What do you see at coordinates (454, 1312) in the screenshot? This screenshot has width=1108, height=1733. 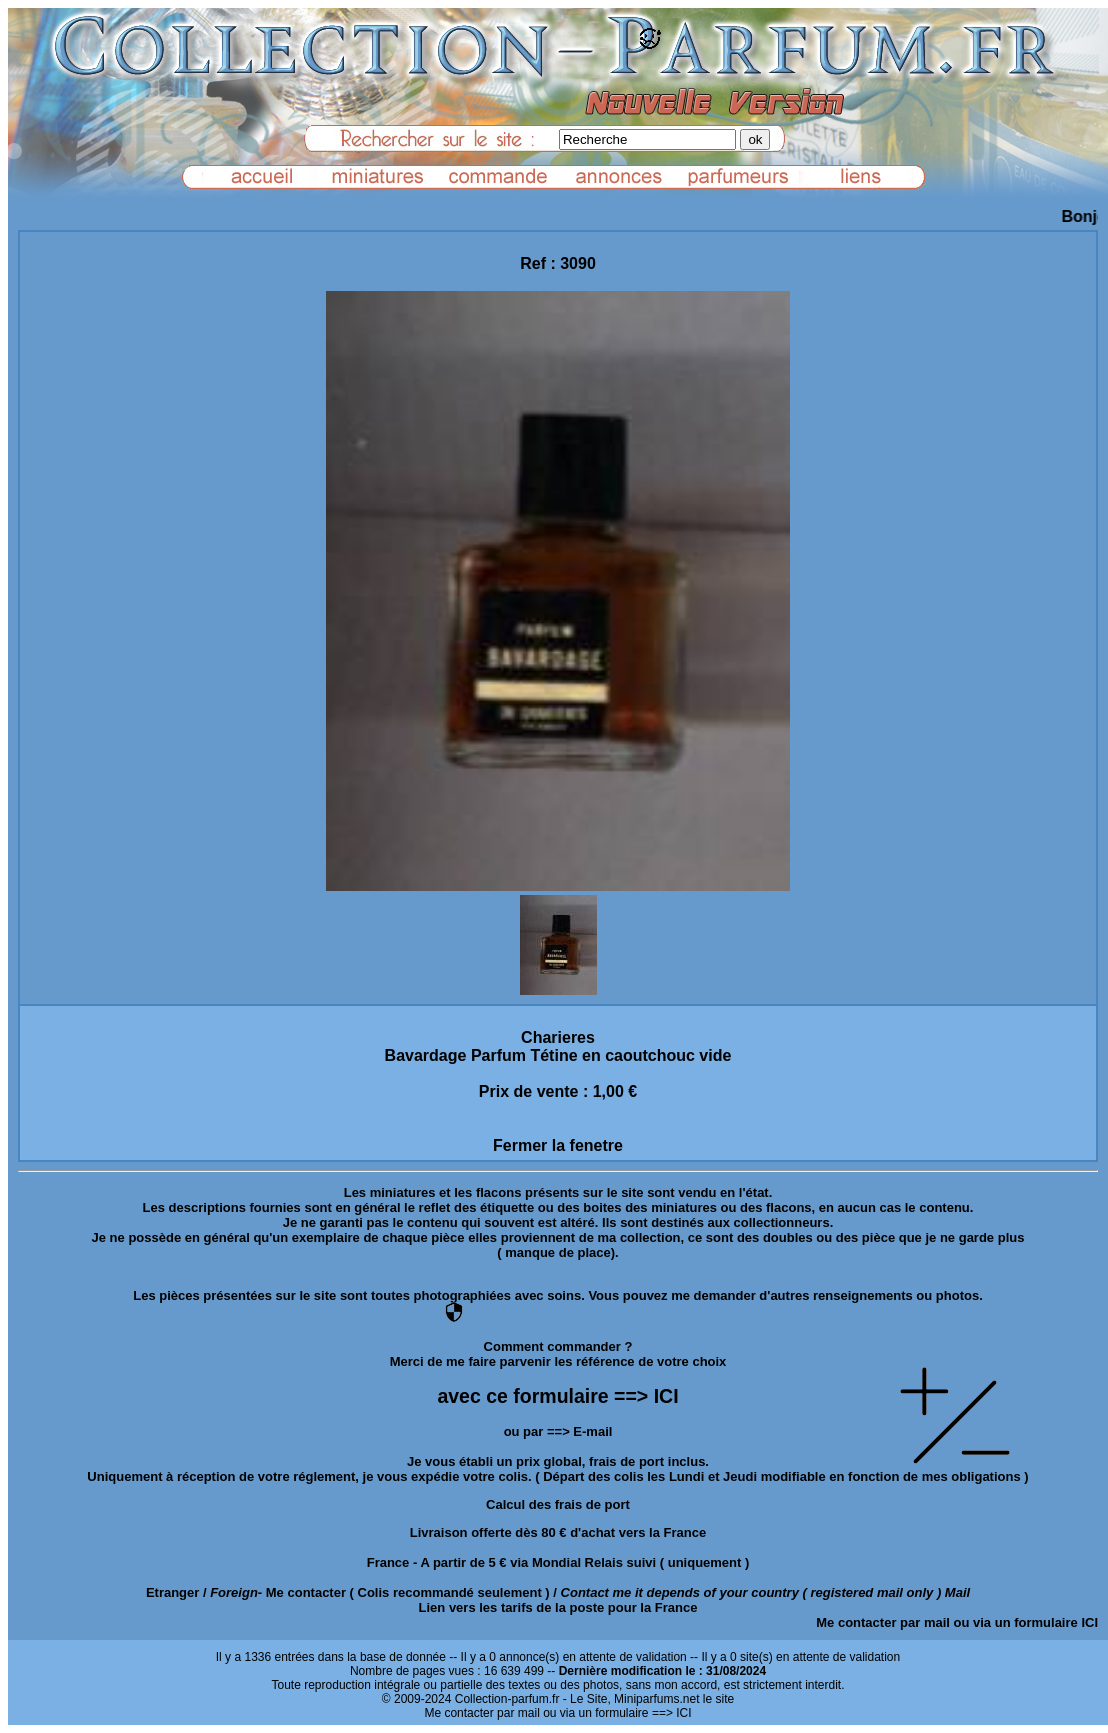 I see `access security settings` at bounding box center [454, 1312].